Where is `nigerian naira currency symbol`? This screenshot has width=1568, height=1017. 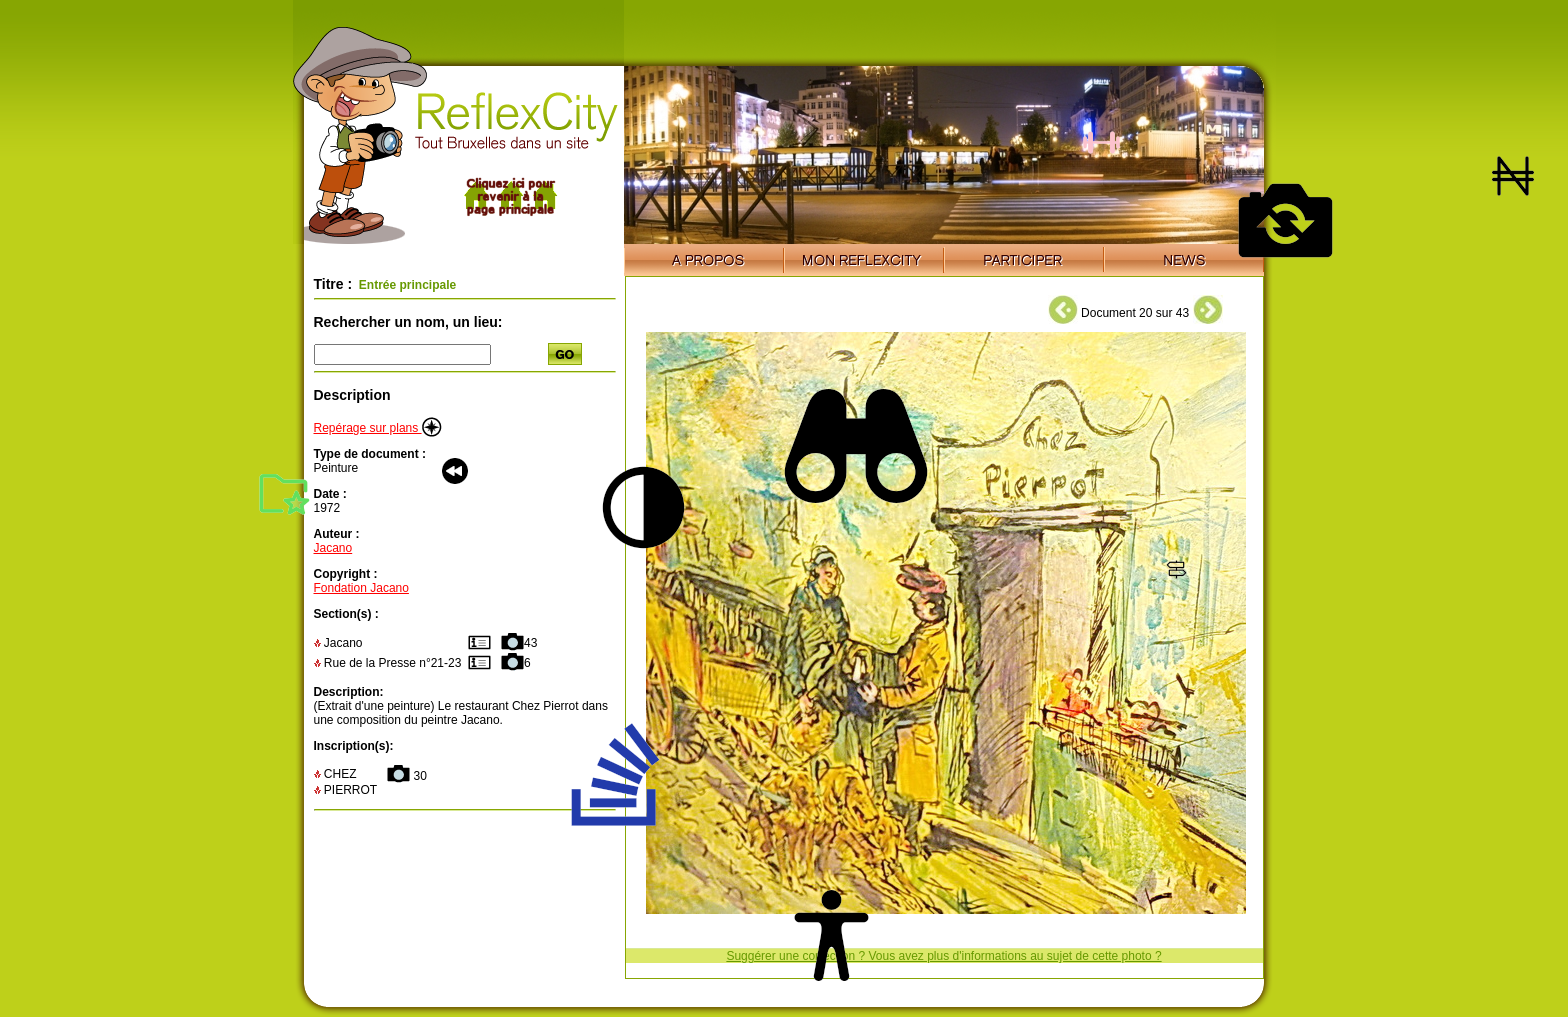
nigerian naira currency symbol is located at coordinates (1513, 176).